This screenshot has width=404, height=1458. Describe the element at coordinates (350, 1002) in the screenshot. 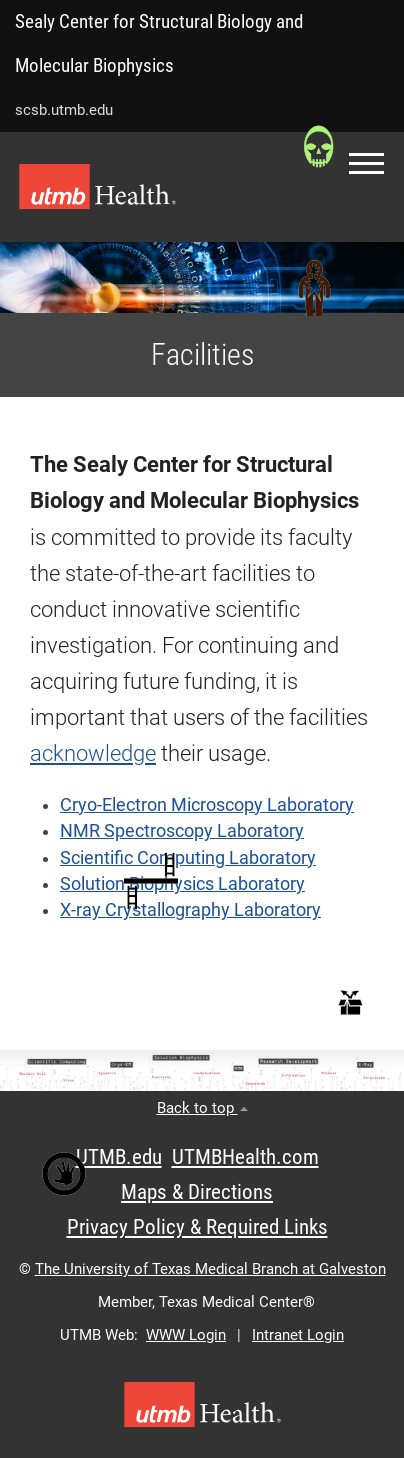

I see `unpack or open a delivery` at that location.